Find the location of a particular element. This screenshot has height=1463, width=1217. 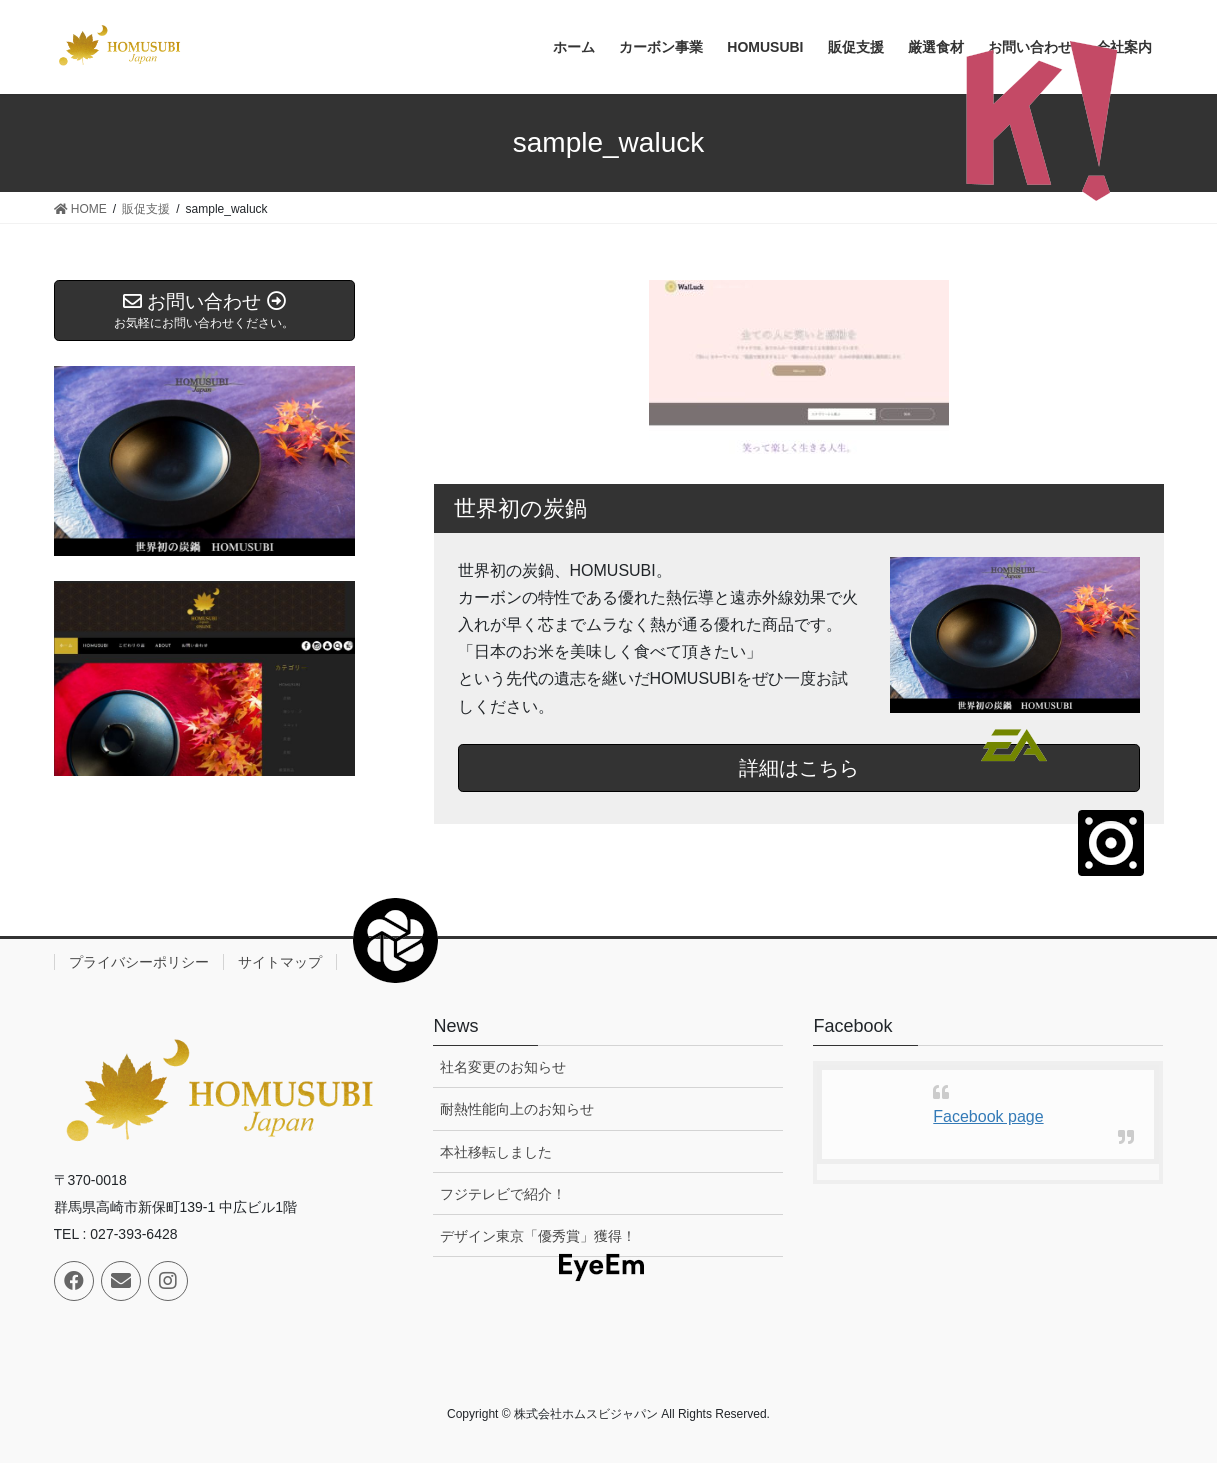

electronic arts company logo is located at coordinates (1014, 745).